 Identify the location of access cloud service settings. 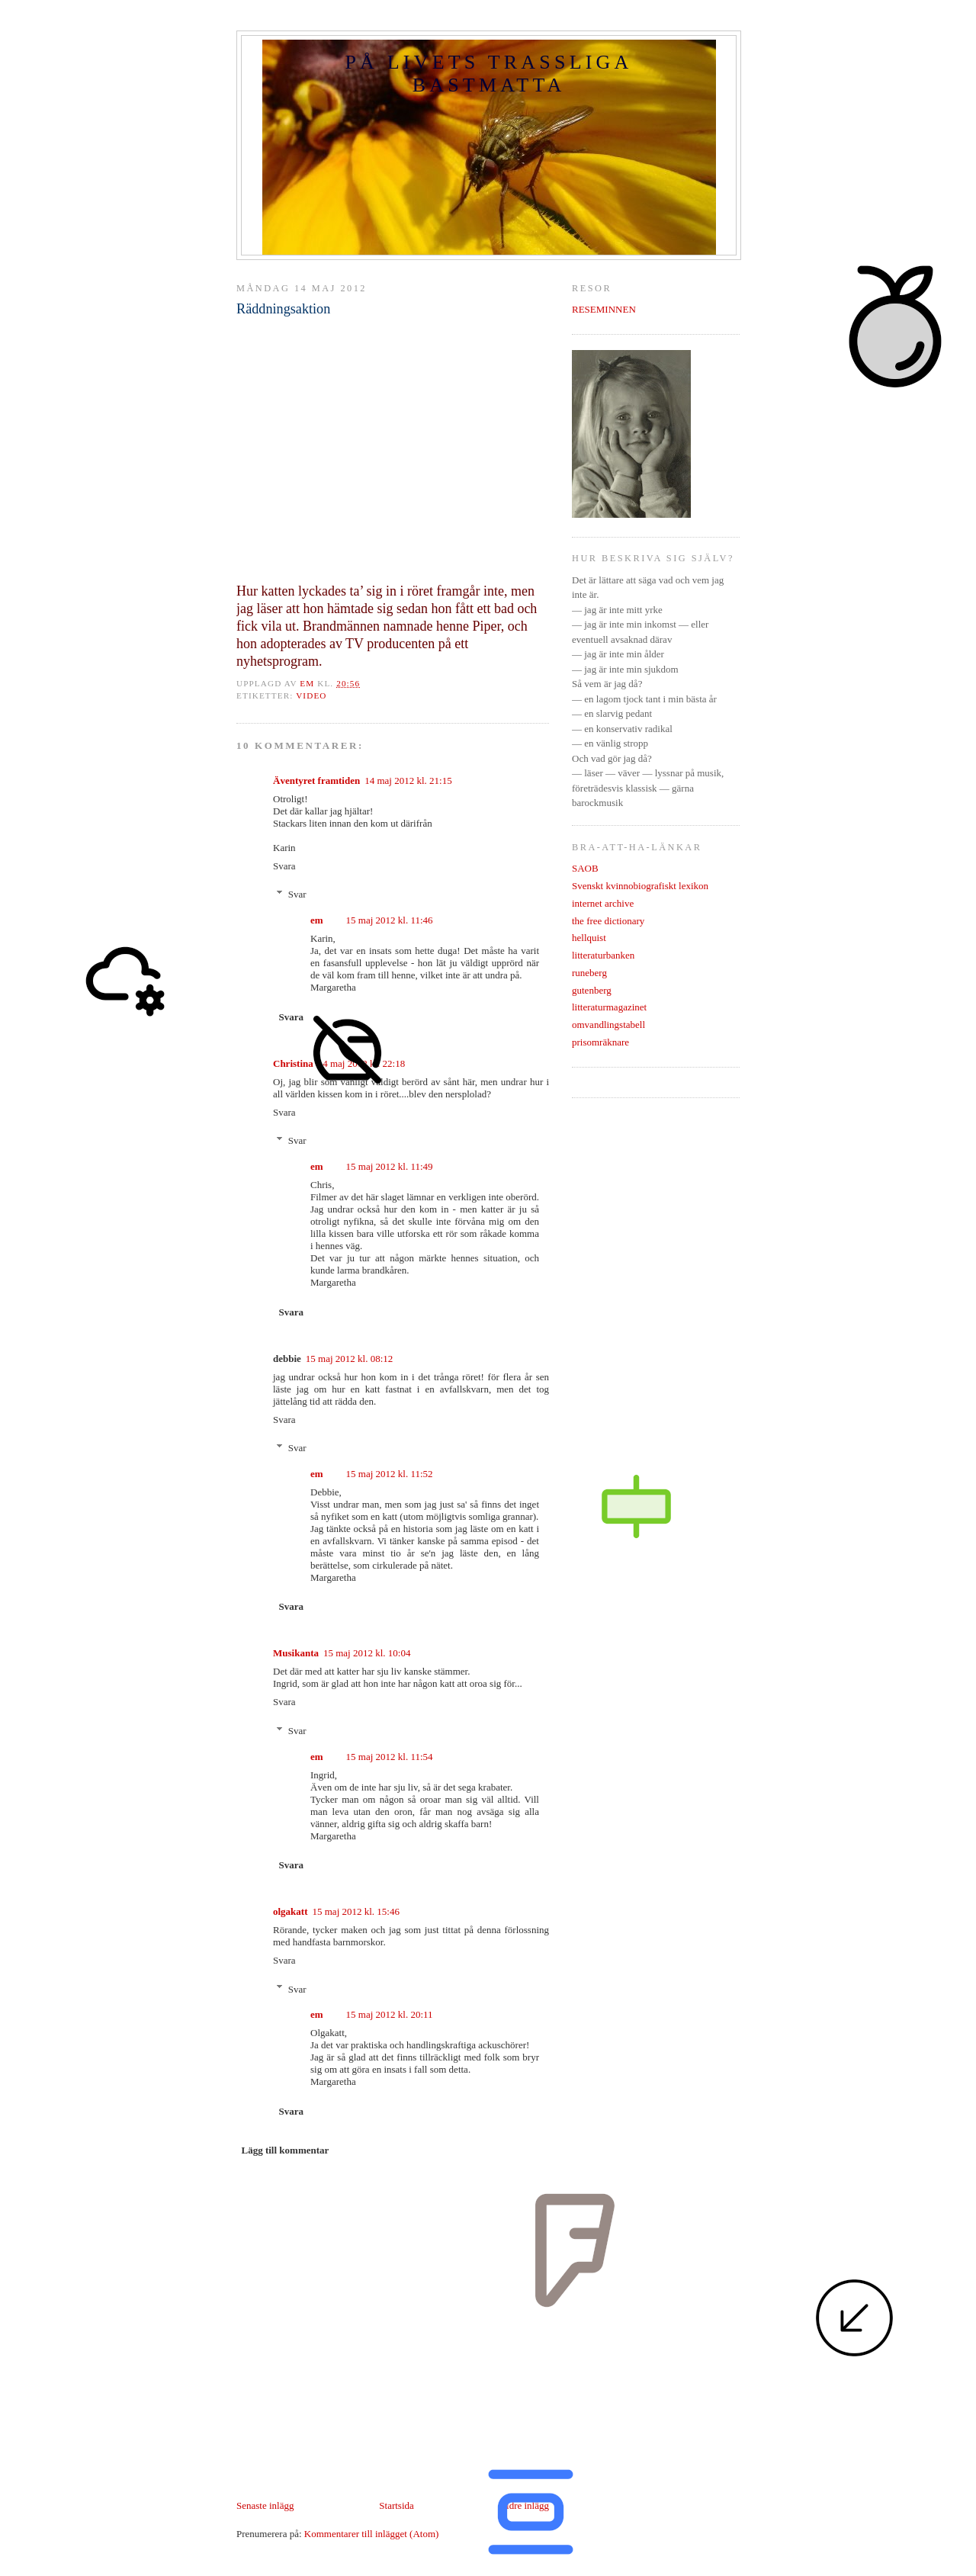
(125, 975).